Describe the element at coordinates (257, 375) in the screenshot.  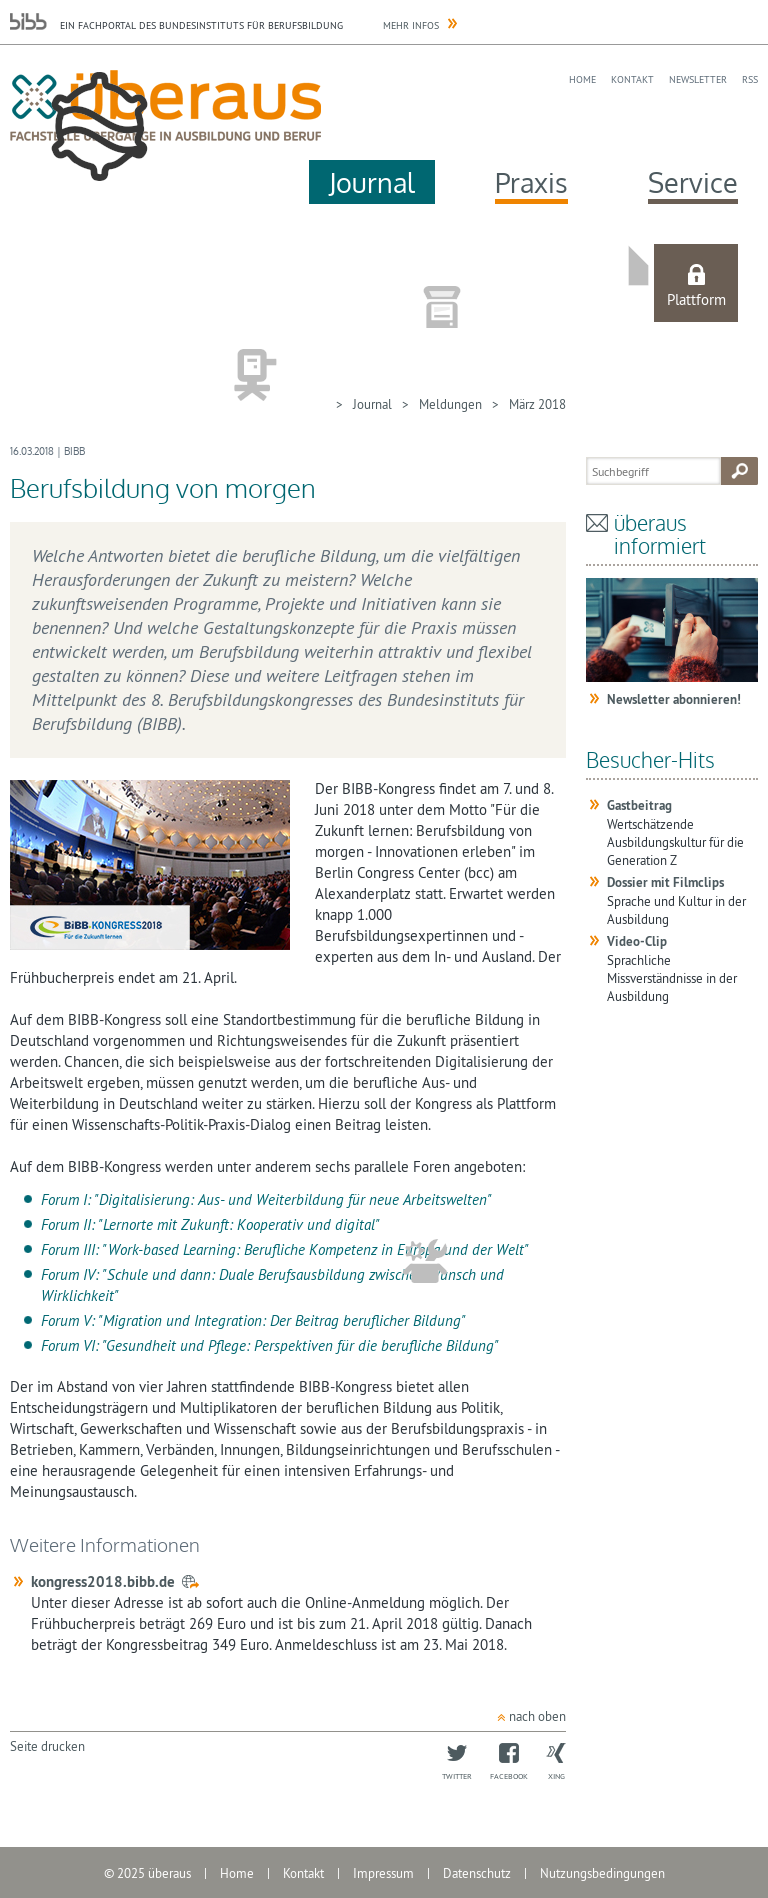
I see `configure network proxy settings` at that location.